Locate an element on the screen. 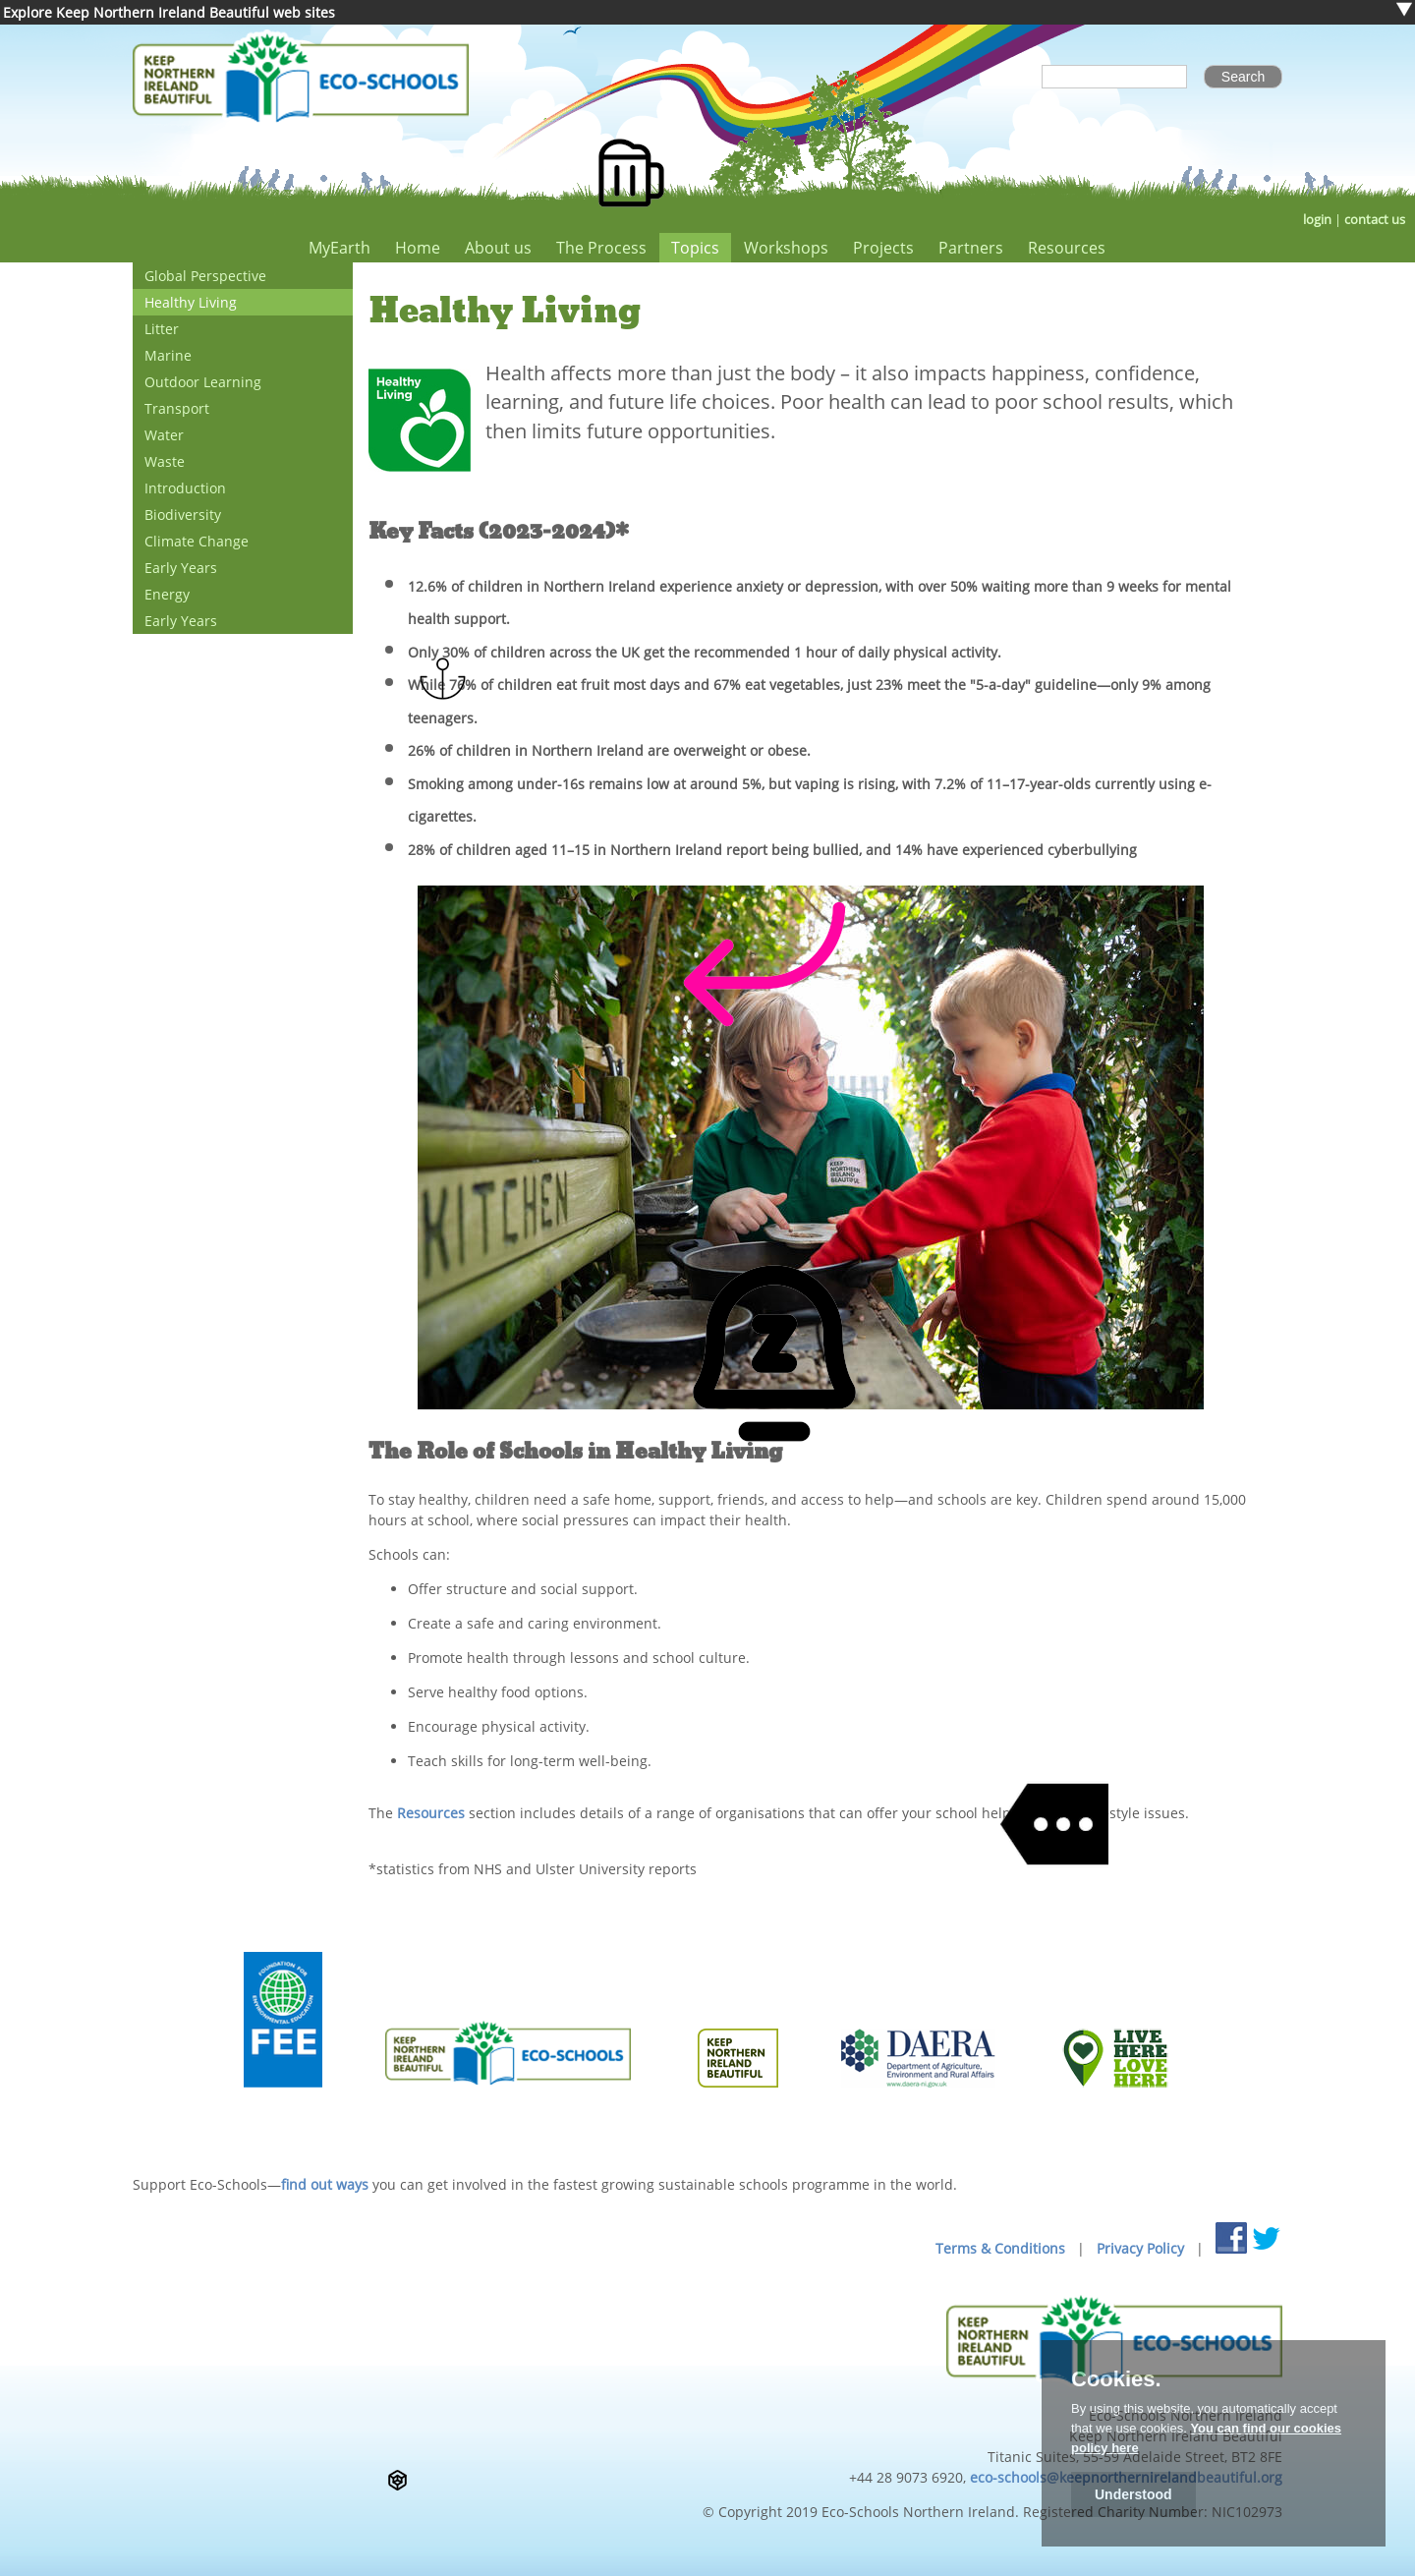  view more options or actions is located at coordinates (1054, 1824).